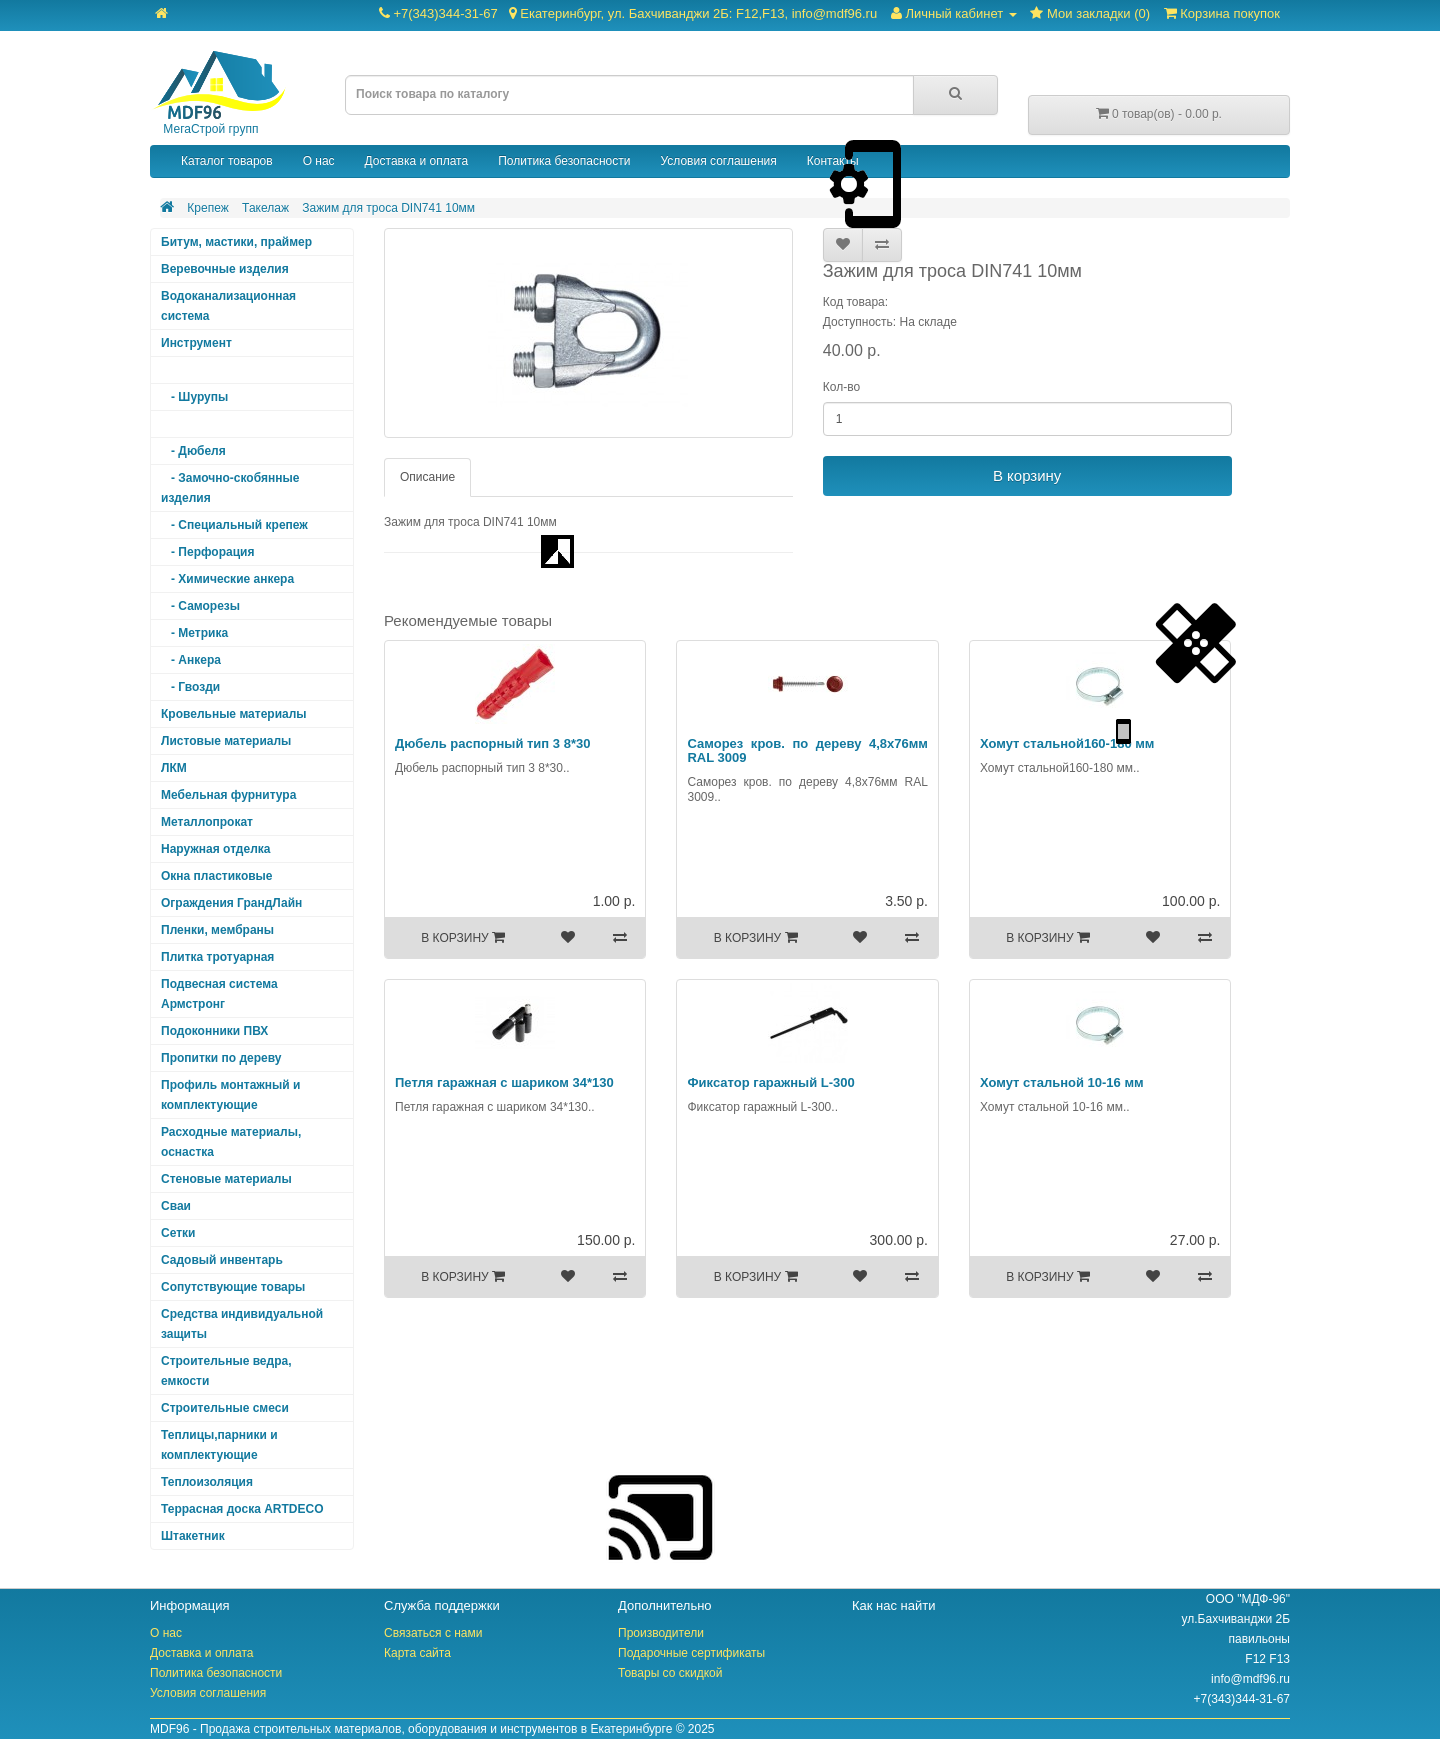 The image size is (1440, 1739). Describe the element at coordinates (557, 551) in the screenshot. I see `apply black and white filter to image` at that location.